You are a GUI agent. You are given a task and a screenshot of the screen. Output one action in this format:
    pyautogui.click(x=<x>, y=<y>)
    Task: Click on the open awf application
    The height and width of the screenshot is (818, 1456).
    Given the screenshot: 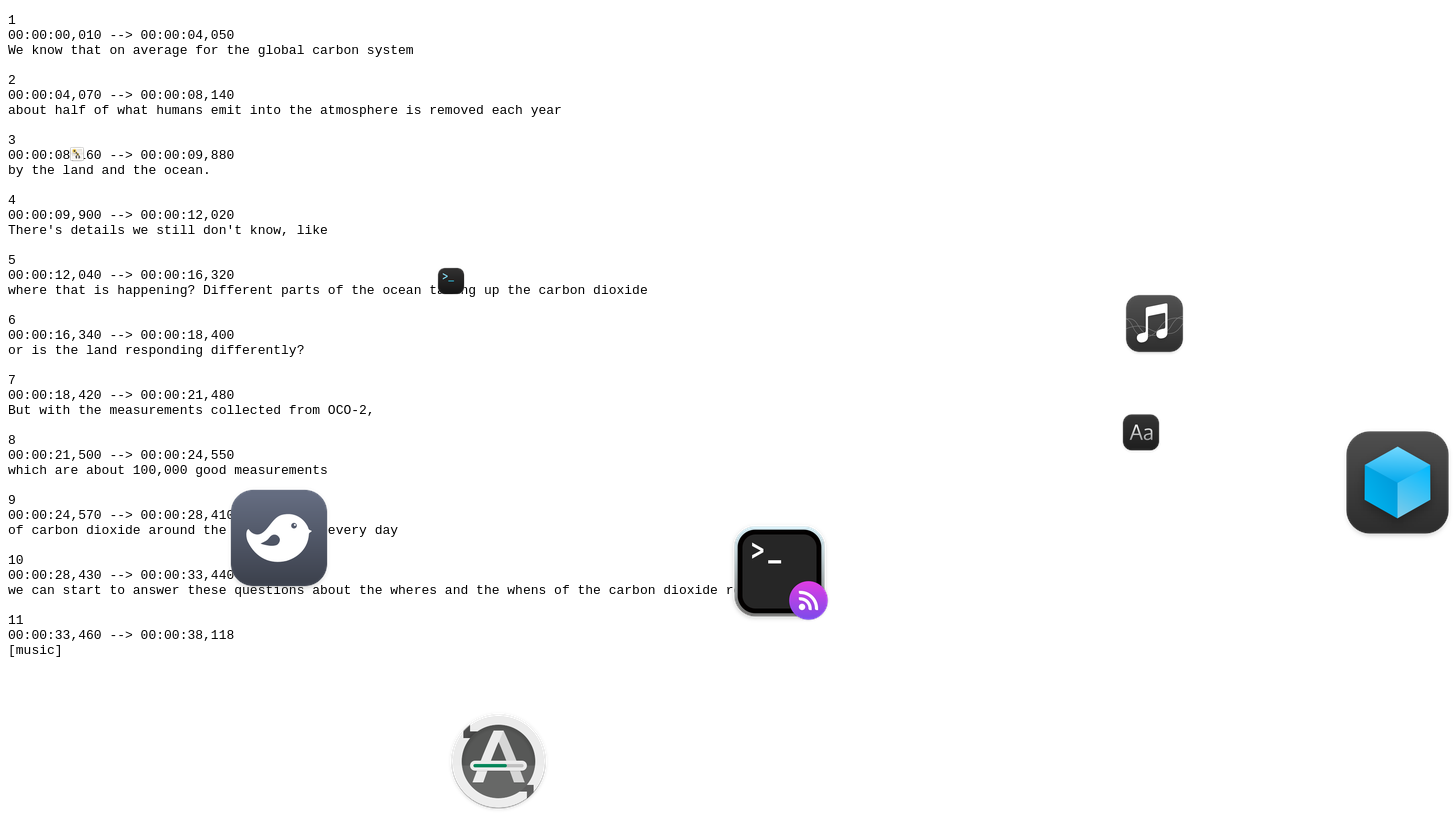 What is the action you would take?
    pyautogui.click(x=1397, y=482)
    